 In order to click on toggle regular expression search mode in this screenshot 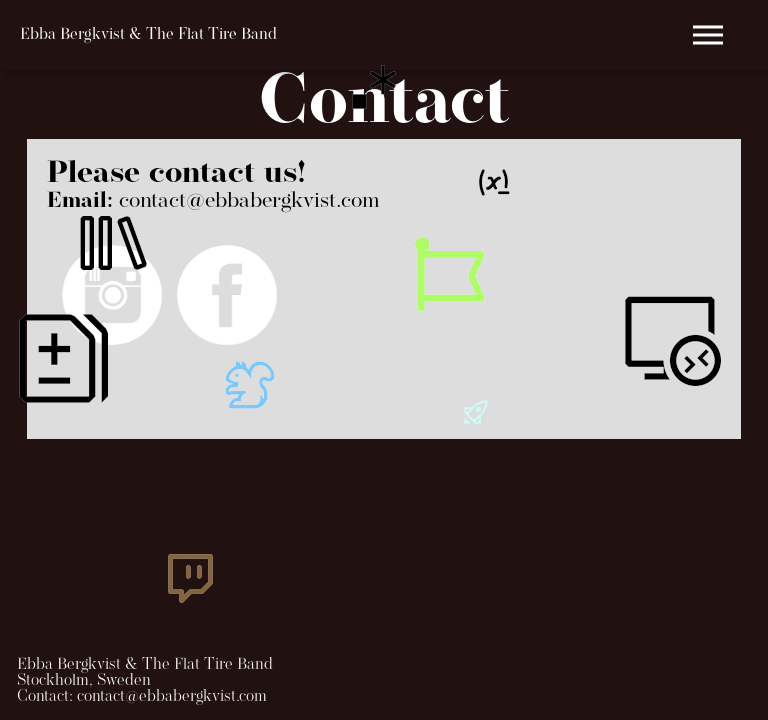, I will do `click(374, 87)`.